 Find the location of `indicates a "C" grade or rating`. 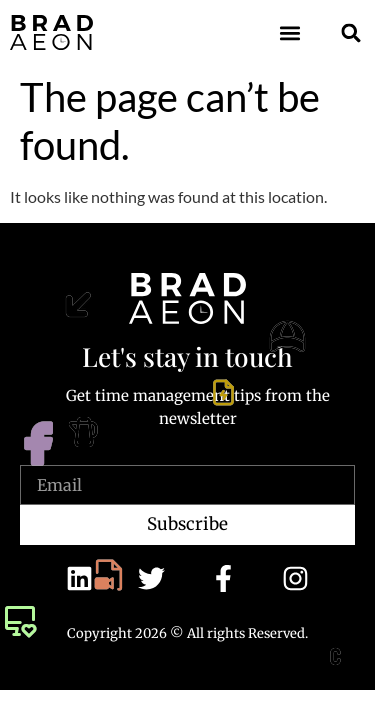

indicates a "C" grade or rating is located at coordinates (335, 656).